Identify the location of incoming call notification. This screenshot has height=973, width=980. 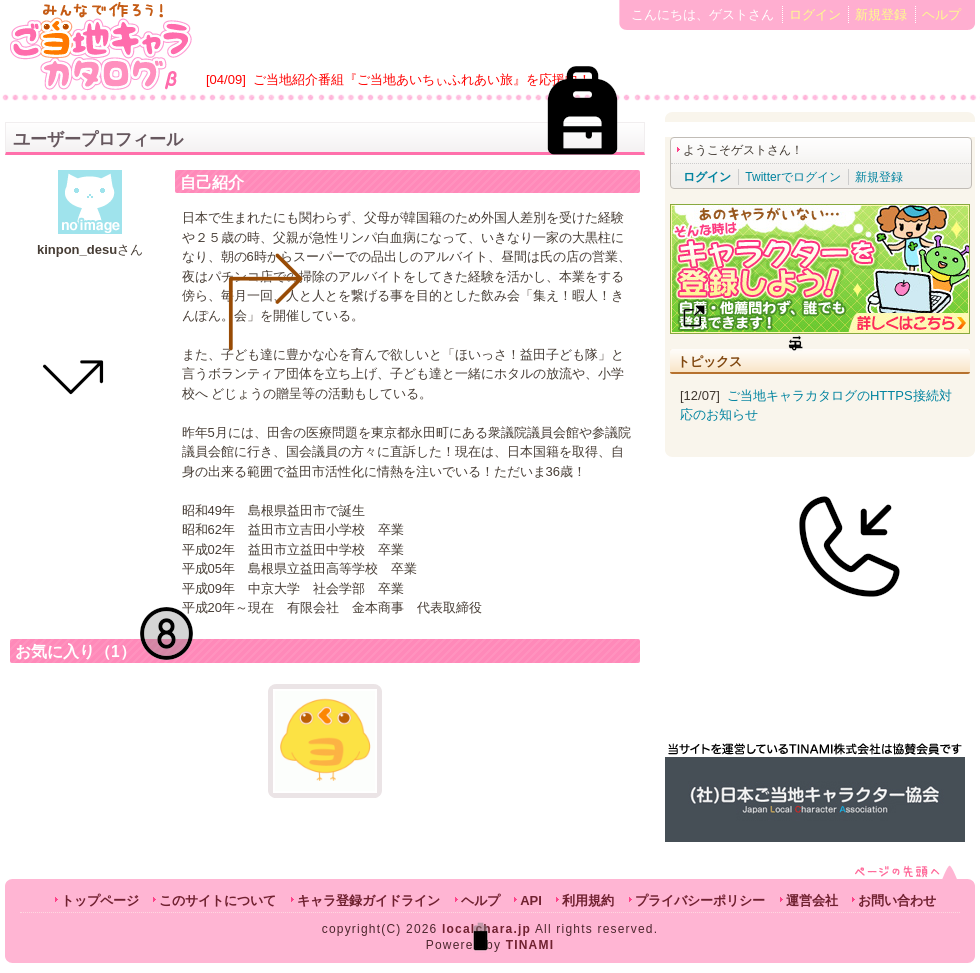
(851, 544).